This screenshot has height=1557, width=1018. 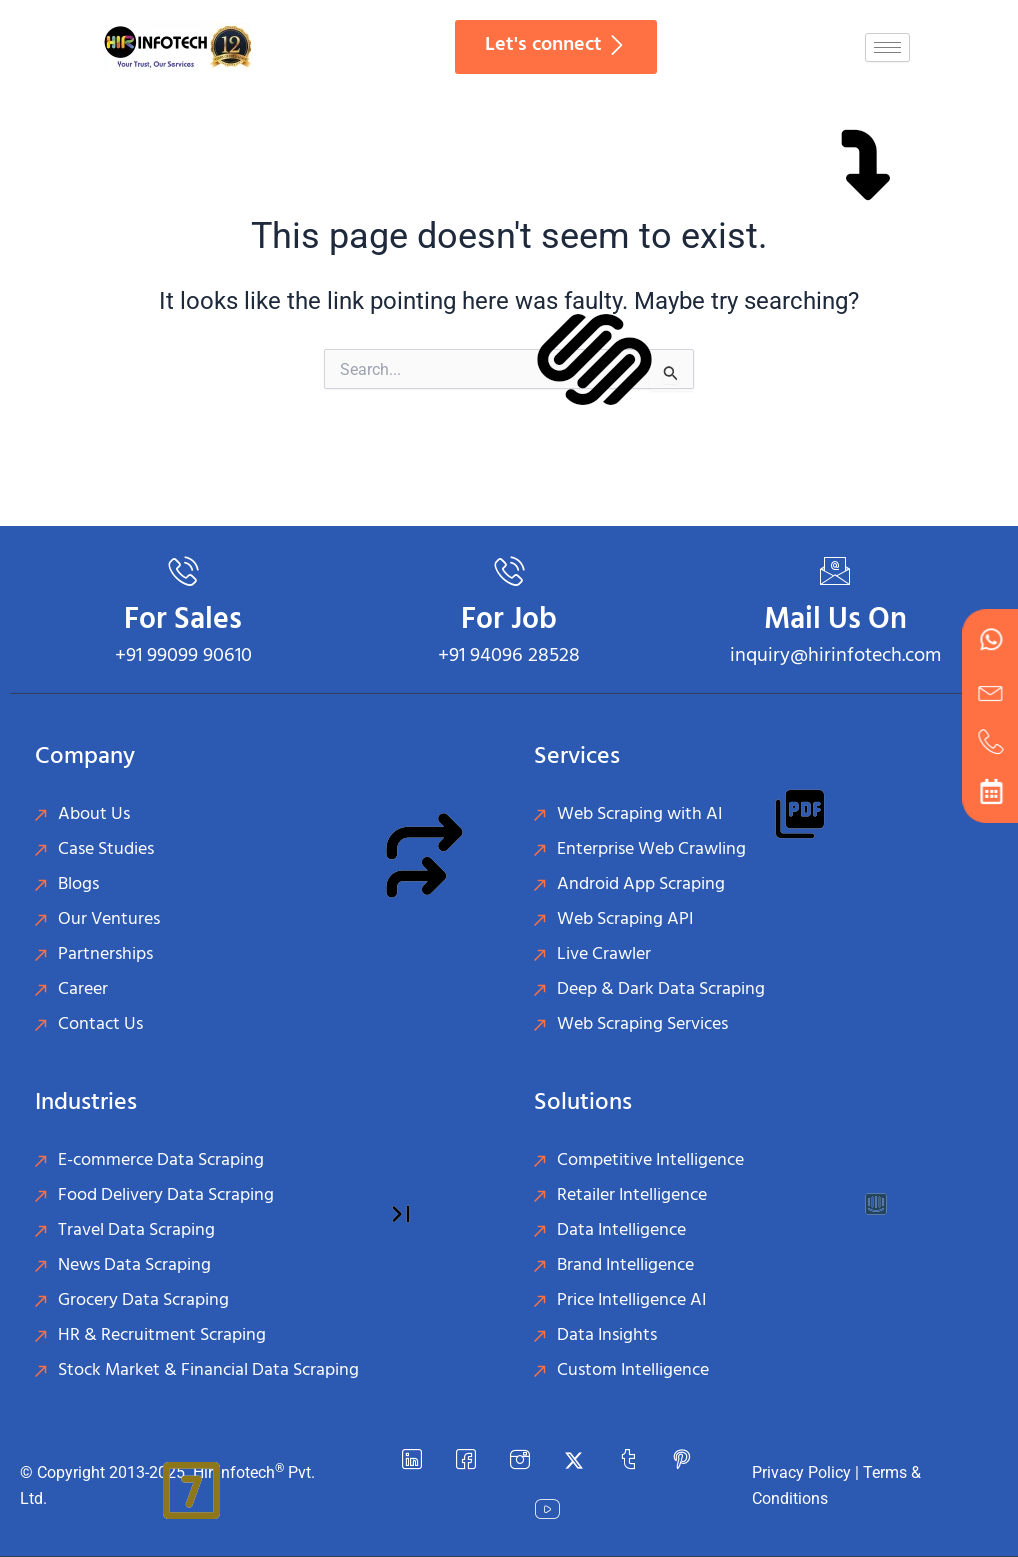 I want to click on save or export as PDF, so click(x=800, y=814).